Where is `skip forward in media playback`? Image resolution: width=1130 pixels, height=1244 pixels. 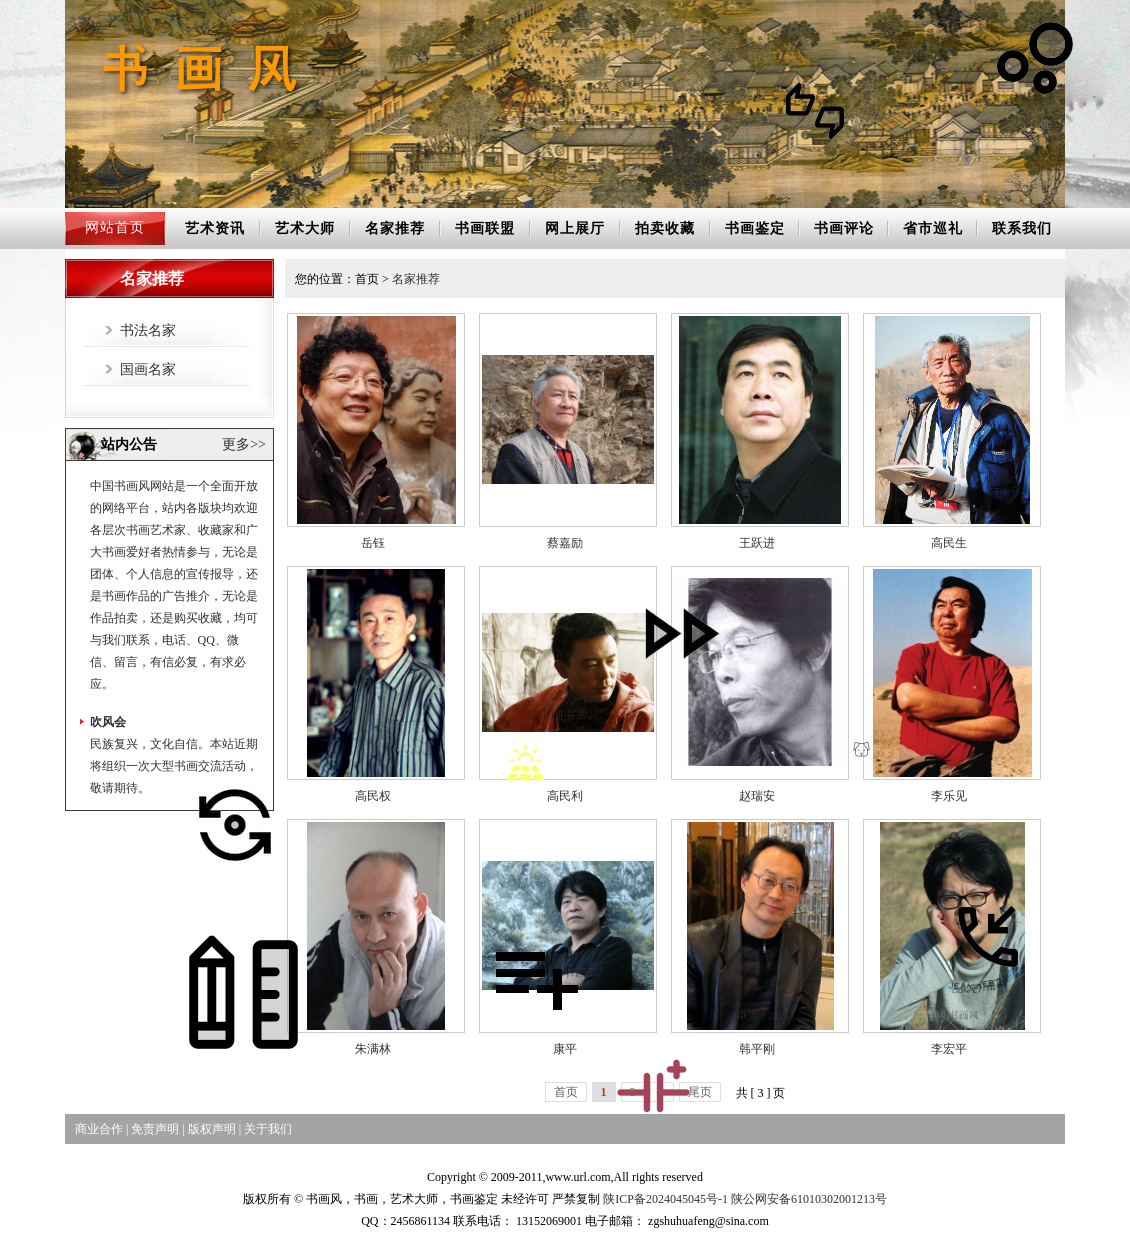 skip forward in media playback is located at coordinates (679, 633).